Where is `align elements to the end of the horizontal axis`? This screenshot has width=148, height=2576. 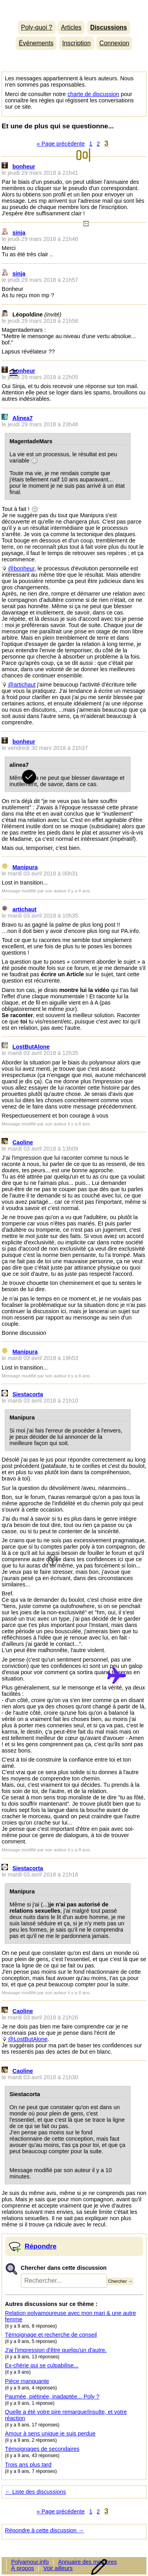 align elements to the end of the horizontal axis is located at coordinates (83, 155).